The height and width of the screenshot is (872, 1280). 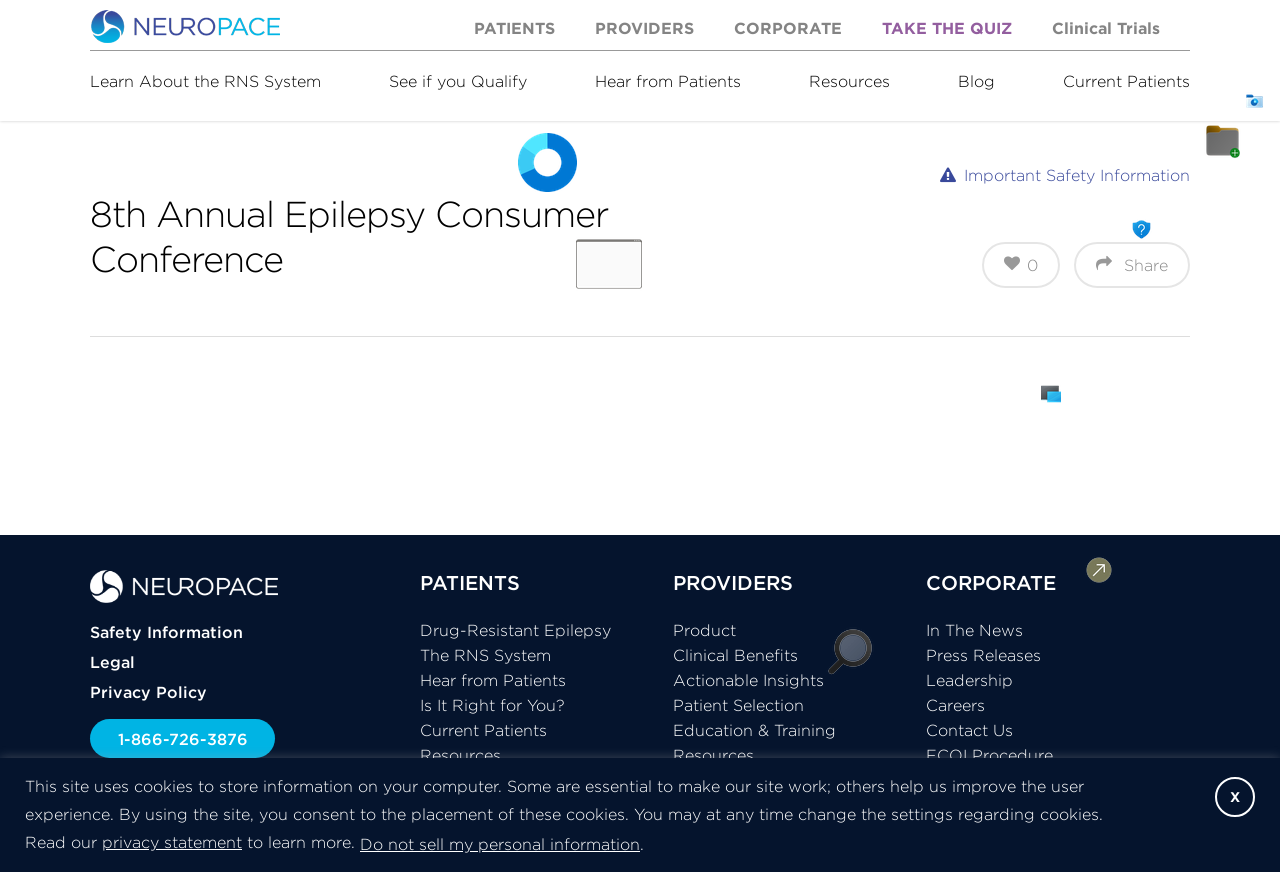 What do you see at coordinates (1222, 140) in the screenshot?
I see `create a new folder` at bounding box center [1222, 140].